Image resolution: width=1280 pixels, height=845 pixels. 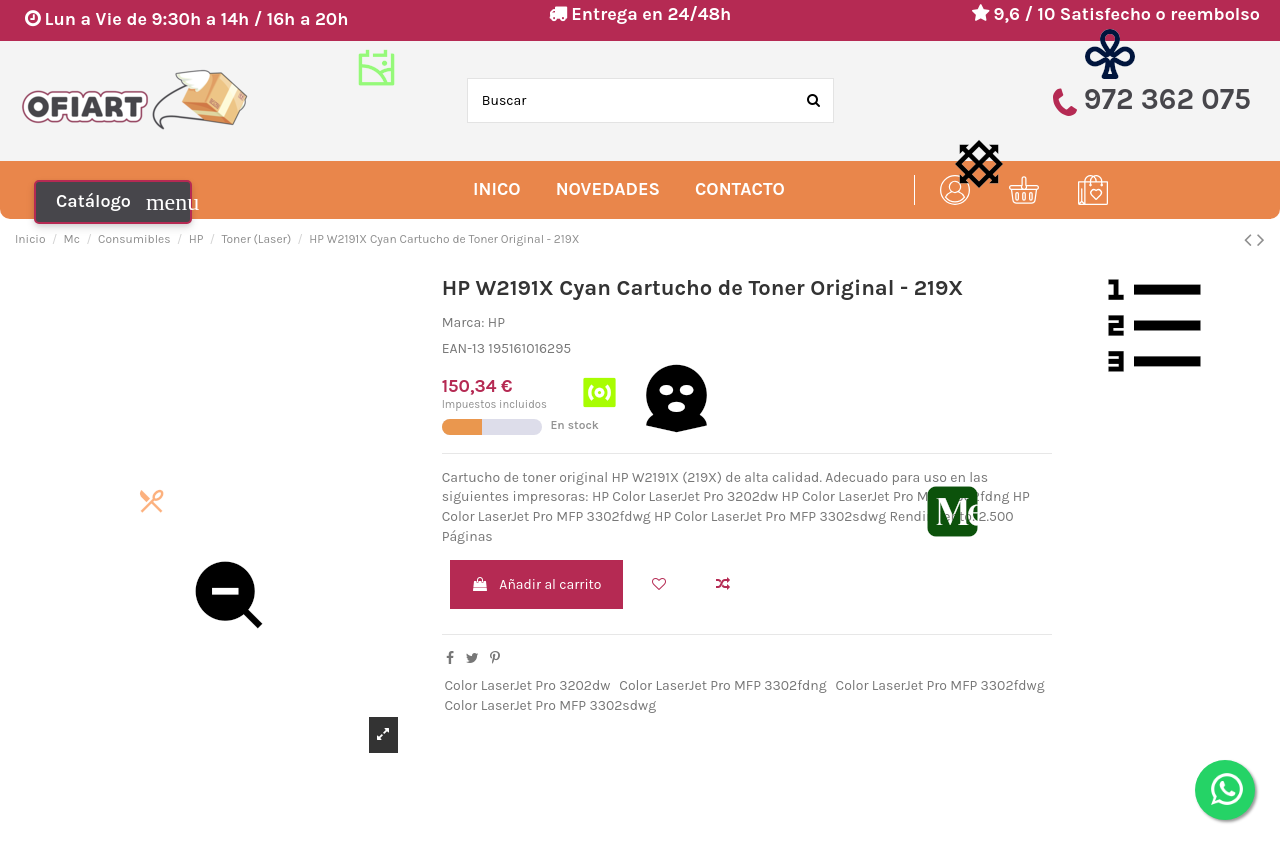 I want to click on represents the clubs suit in a card or poker game, so click(x=1110, y=54).